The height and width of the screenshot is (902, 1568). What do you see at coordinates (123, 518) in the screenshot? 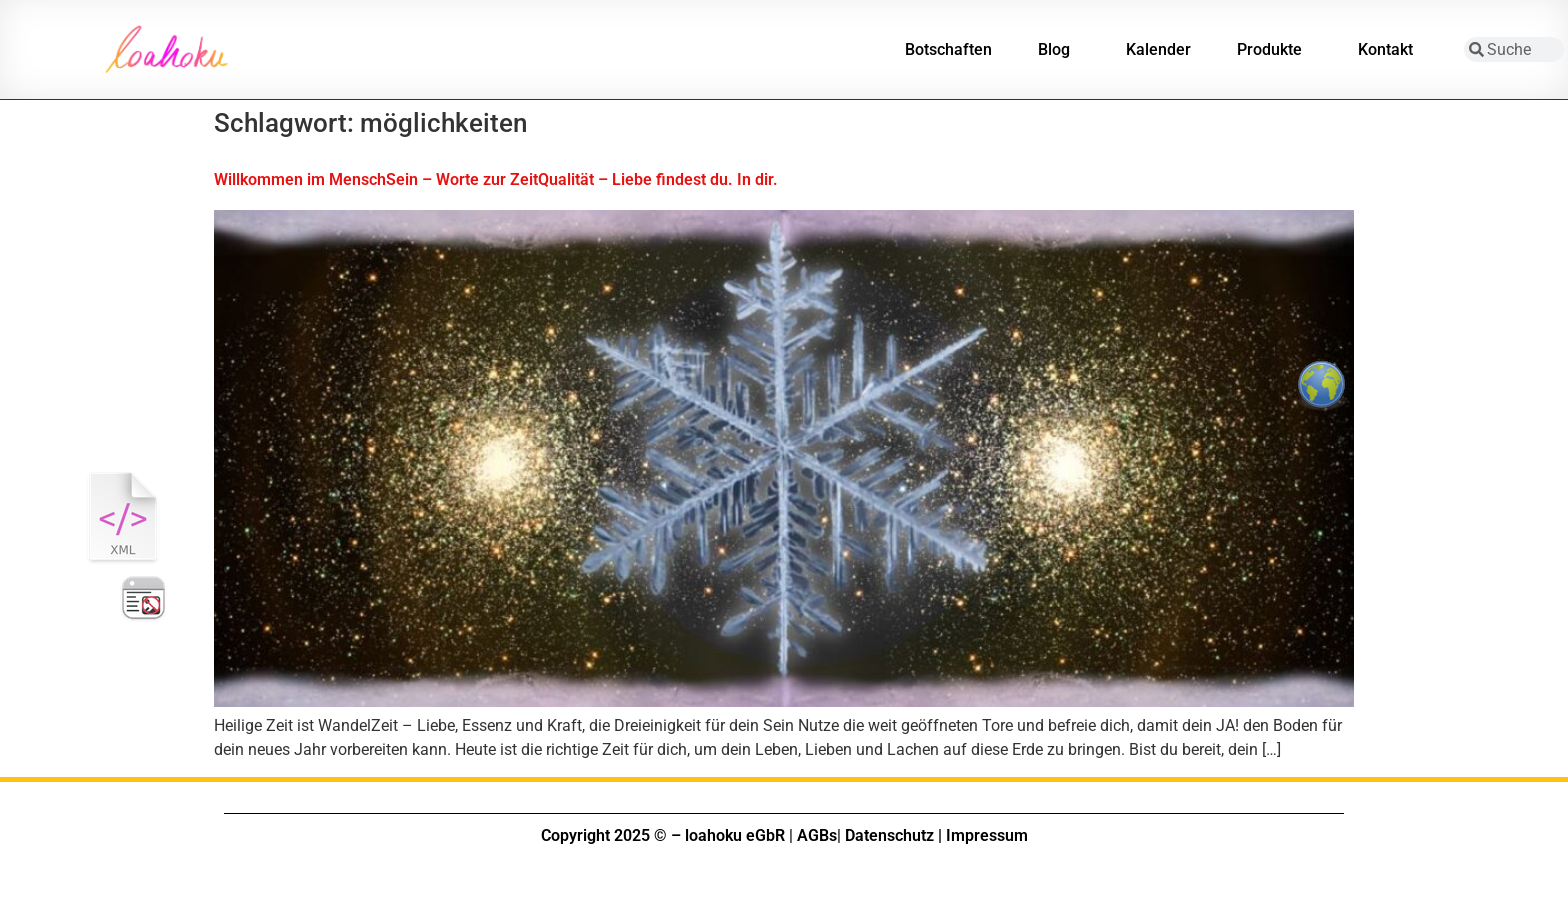
I see `an XML document file` at bounding box center [123, 518].